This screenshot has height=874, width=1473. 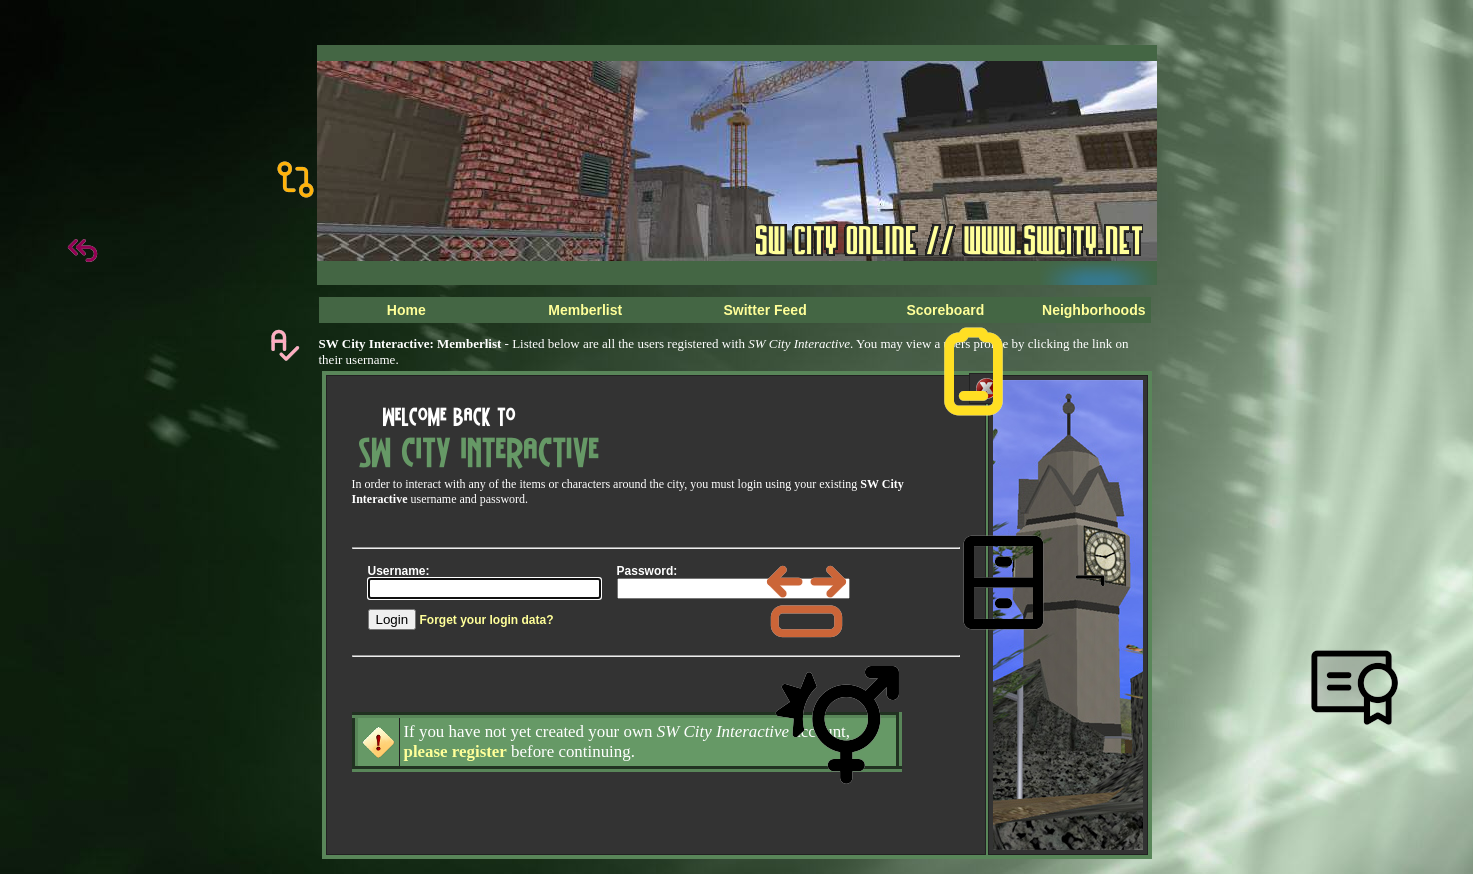 What do you see at coordinates (837, 728) in the screenshot?
I see `indicates gender-based violence awareness or resources` at bounding box center [837, 728].